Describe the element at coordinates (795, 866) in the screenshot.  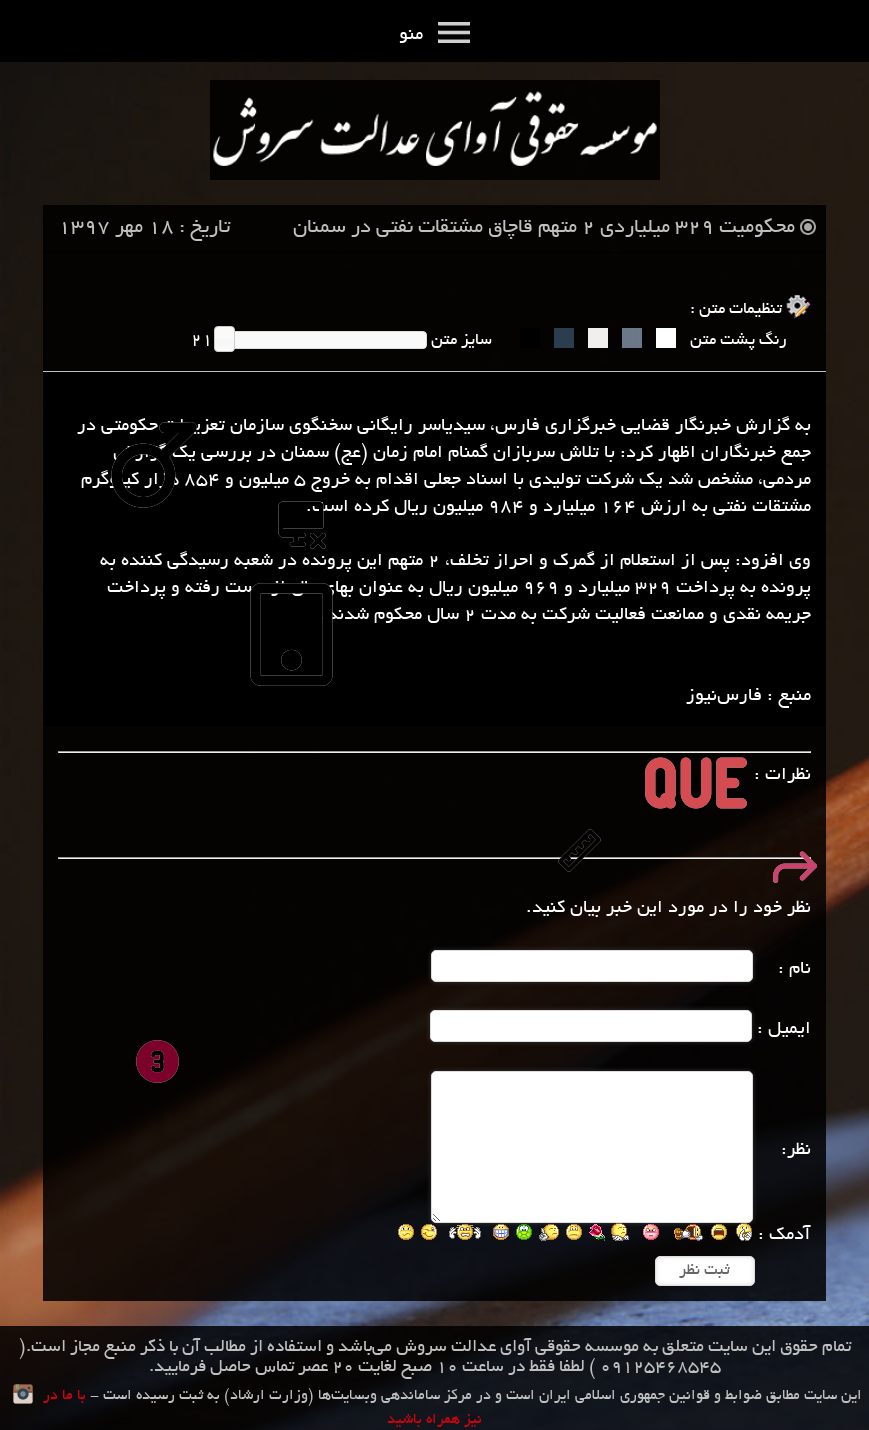
I see `forward a message or email` at that location.